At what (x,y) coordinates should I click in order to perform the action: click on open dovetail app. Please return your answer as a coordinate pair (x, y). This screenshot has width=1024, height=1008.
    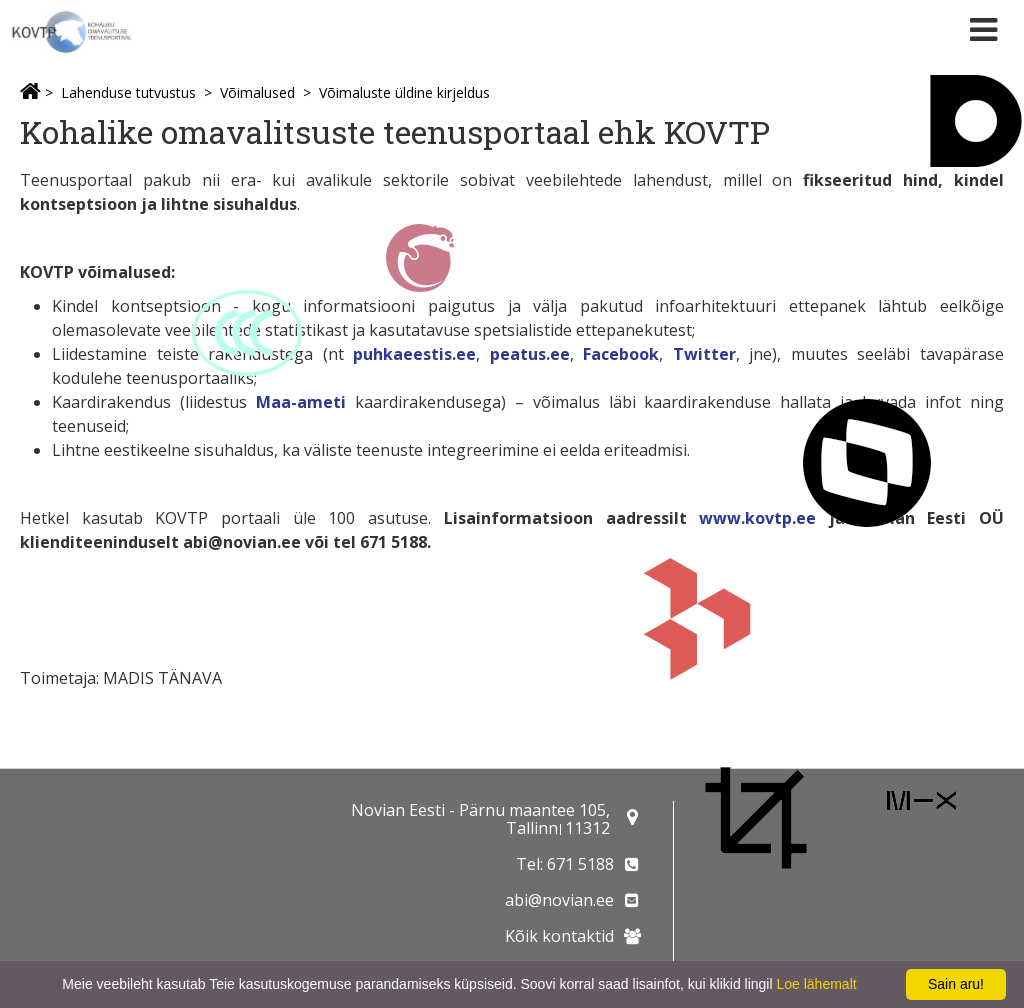
    Looking at the image, I should click on (697, 619).